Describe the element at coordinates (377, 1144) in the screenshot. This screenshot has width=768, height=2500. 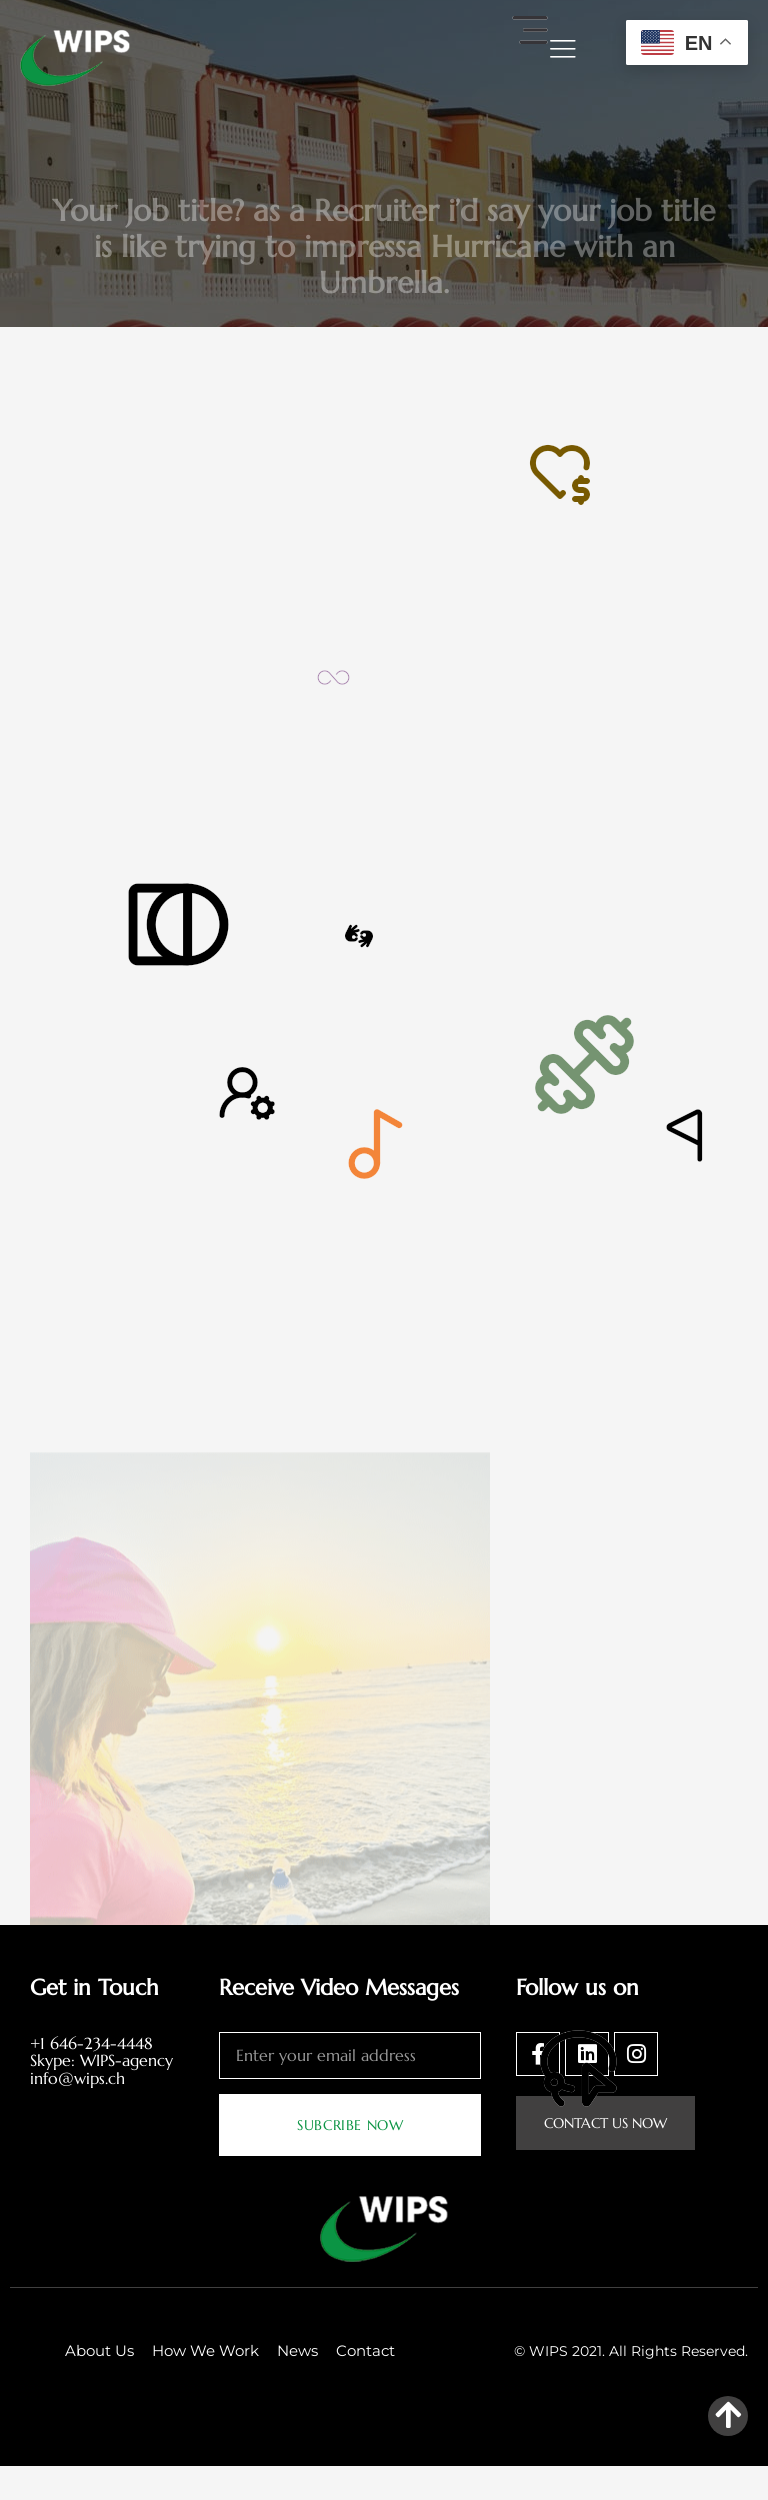
I see `access music library or player` at that location.